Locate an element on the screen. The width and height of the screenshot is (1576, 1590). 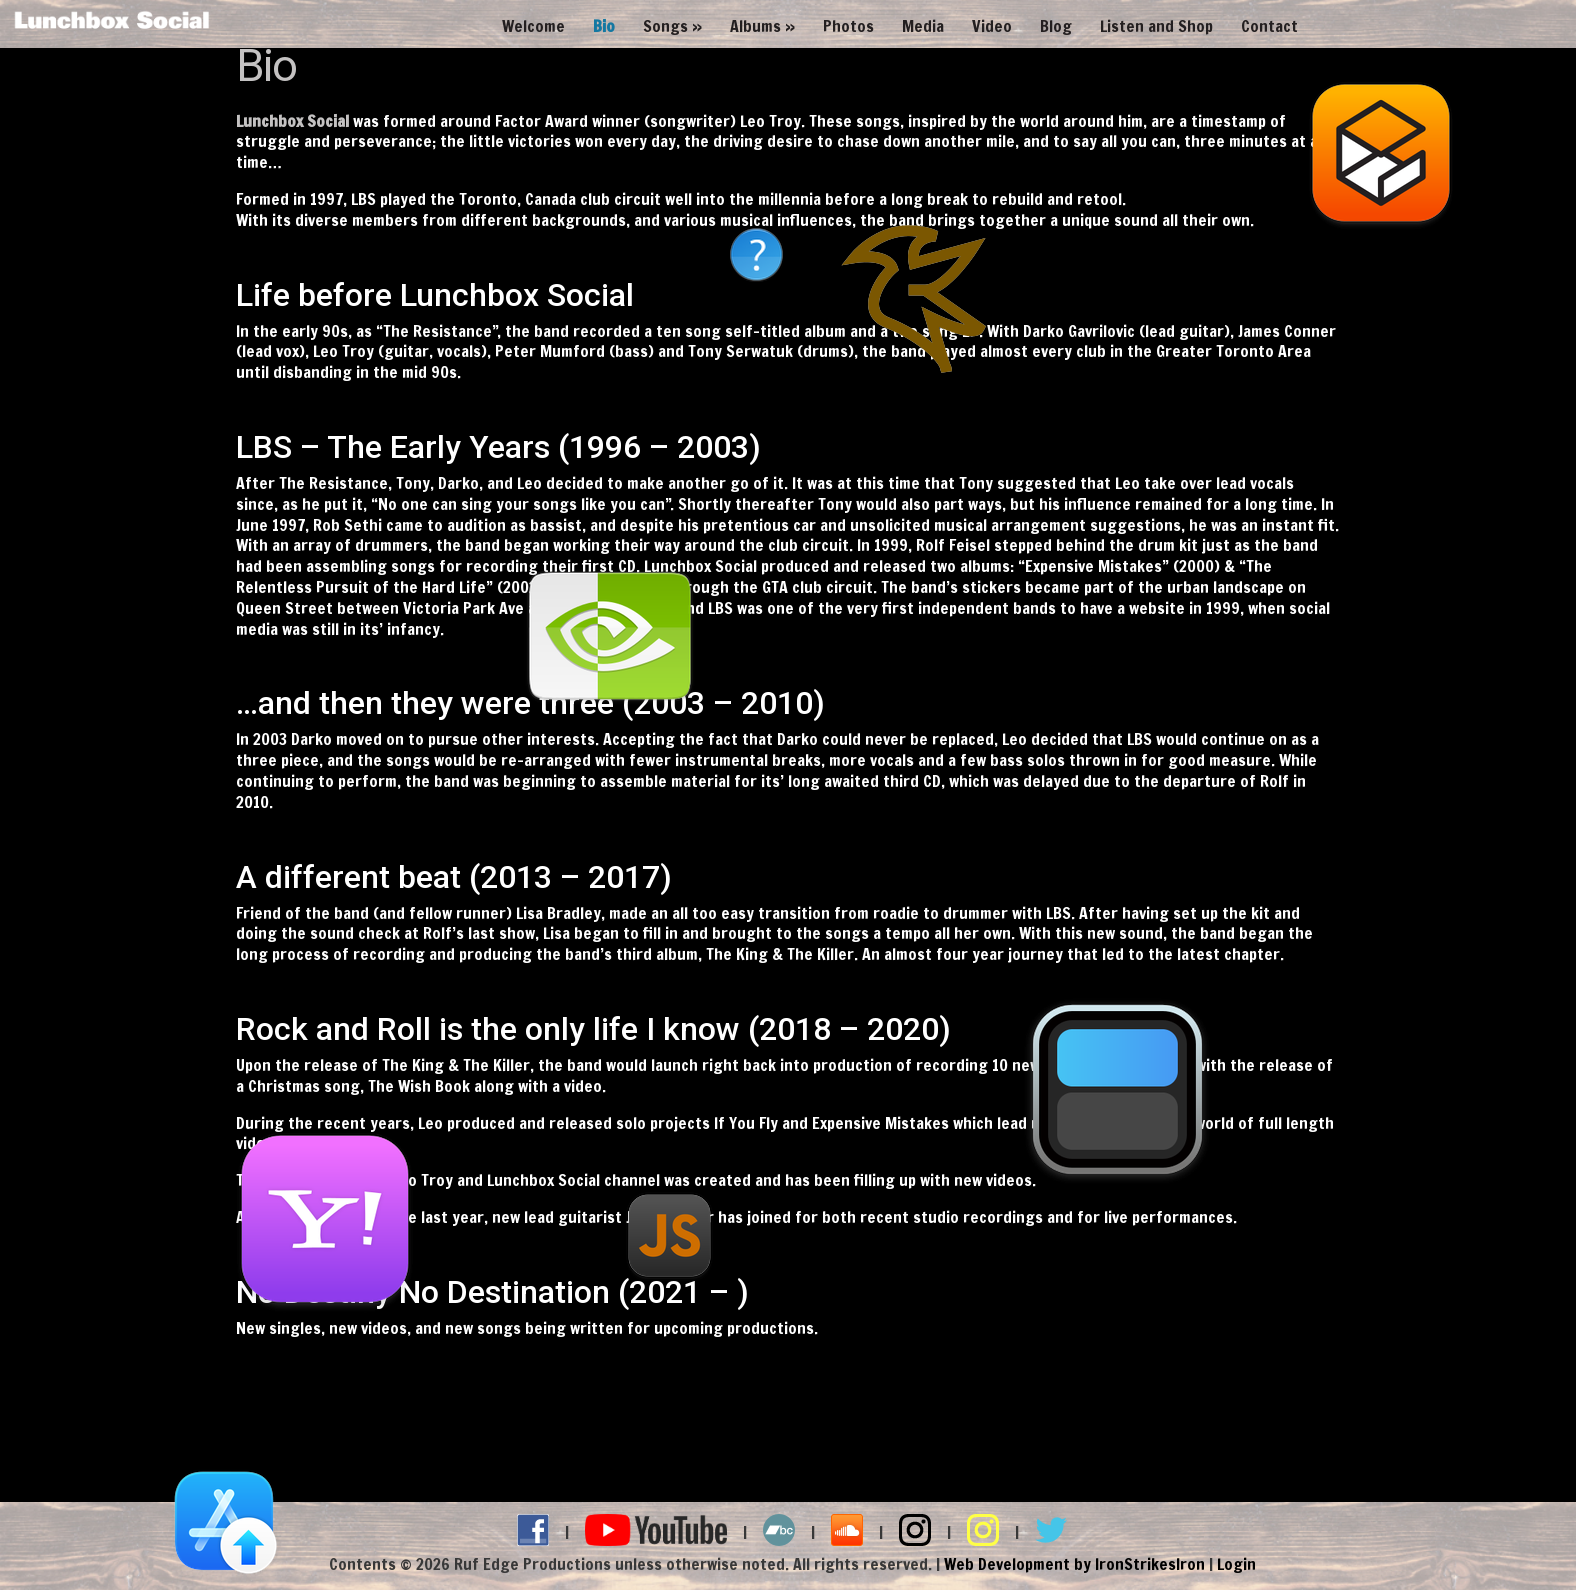
open gazebo robotics simulation app is located at coordinates (1381, 153).